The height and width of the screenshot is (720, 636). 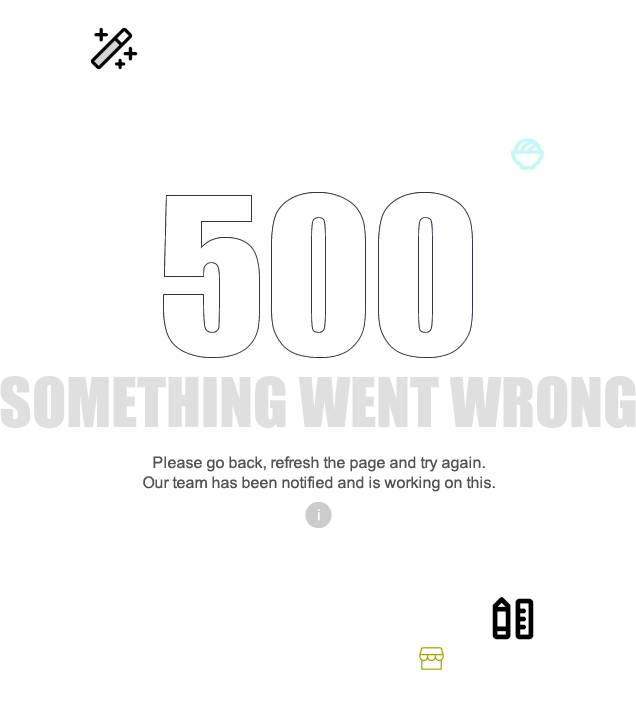 I want to click on apply auto-enhance or smart adjustments, so click(x=111, y=48).